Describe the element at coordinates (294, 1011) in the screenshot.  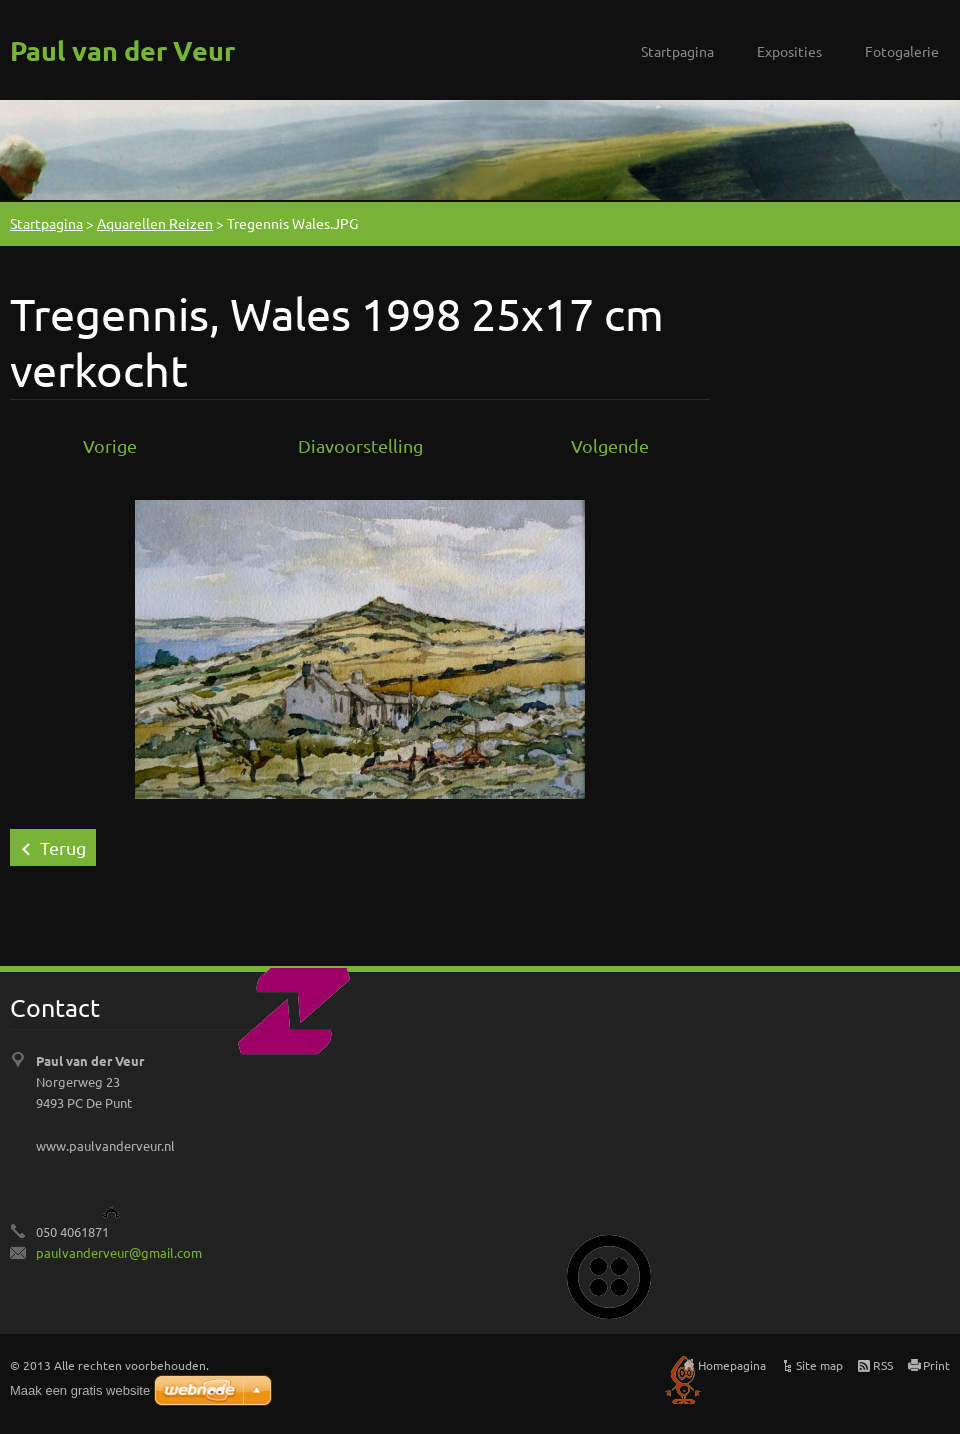
I see `zincsearch logo` at that location.